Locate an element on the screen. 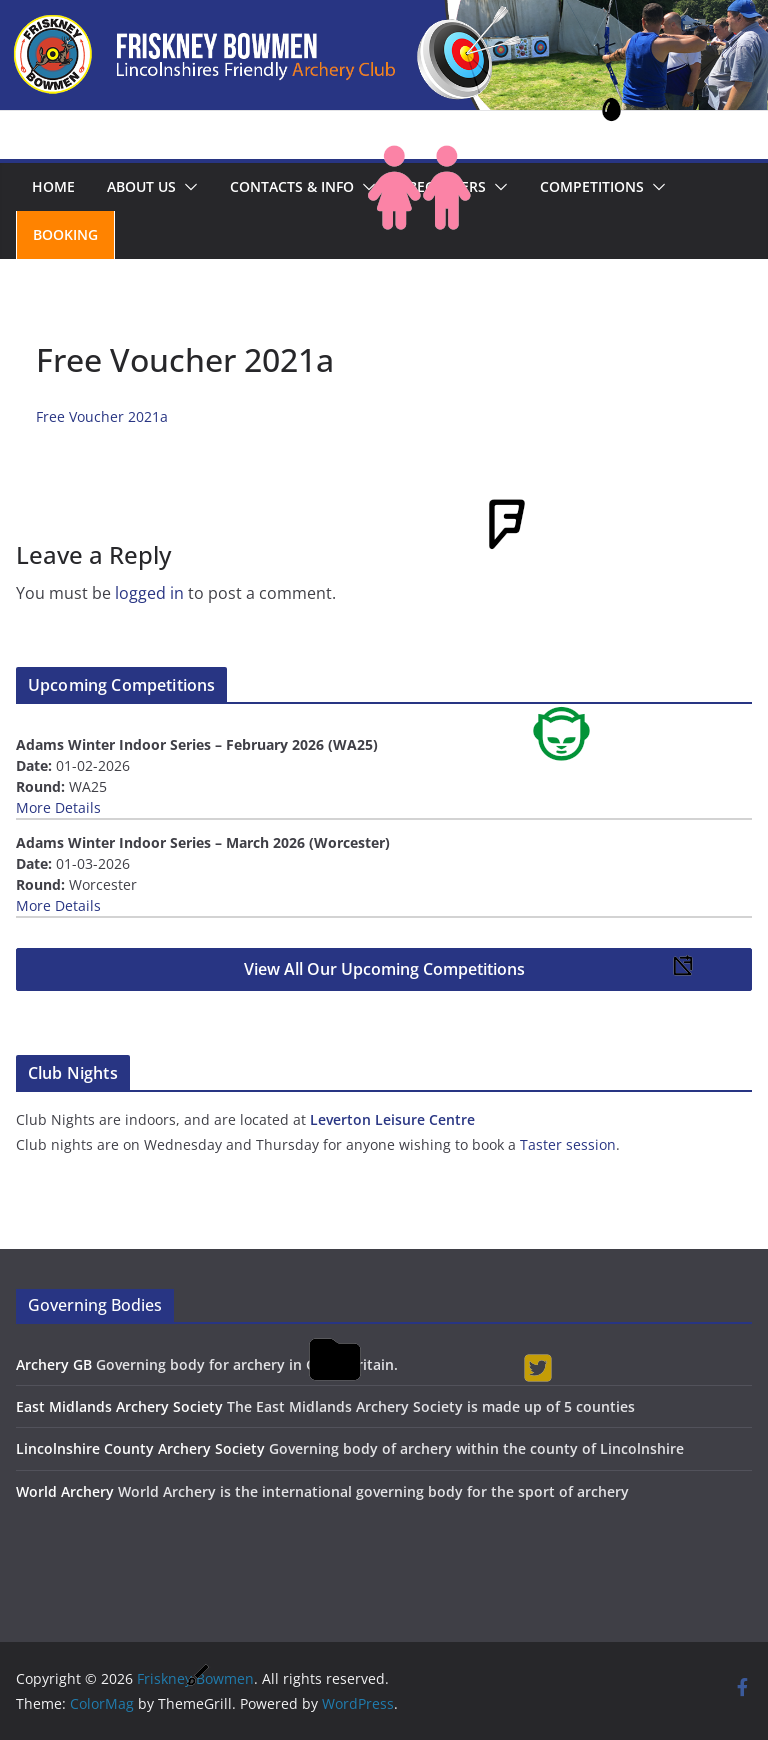 The width and height of the screenshot is (768, 1740). indicates food or breakfast-related content is located at coordinates (611, 109).